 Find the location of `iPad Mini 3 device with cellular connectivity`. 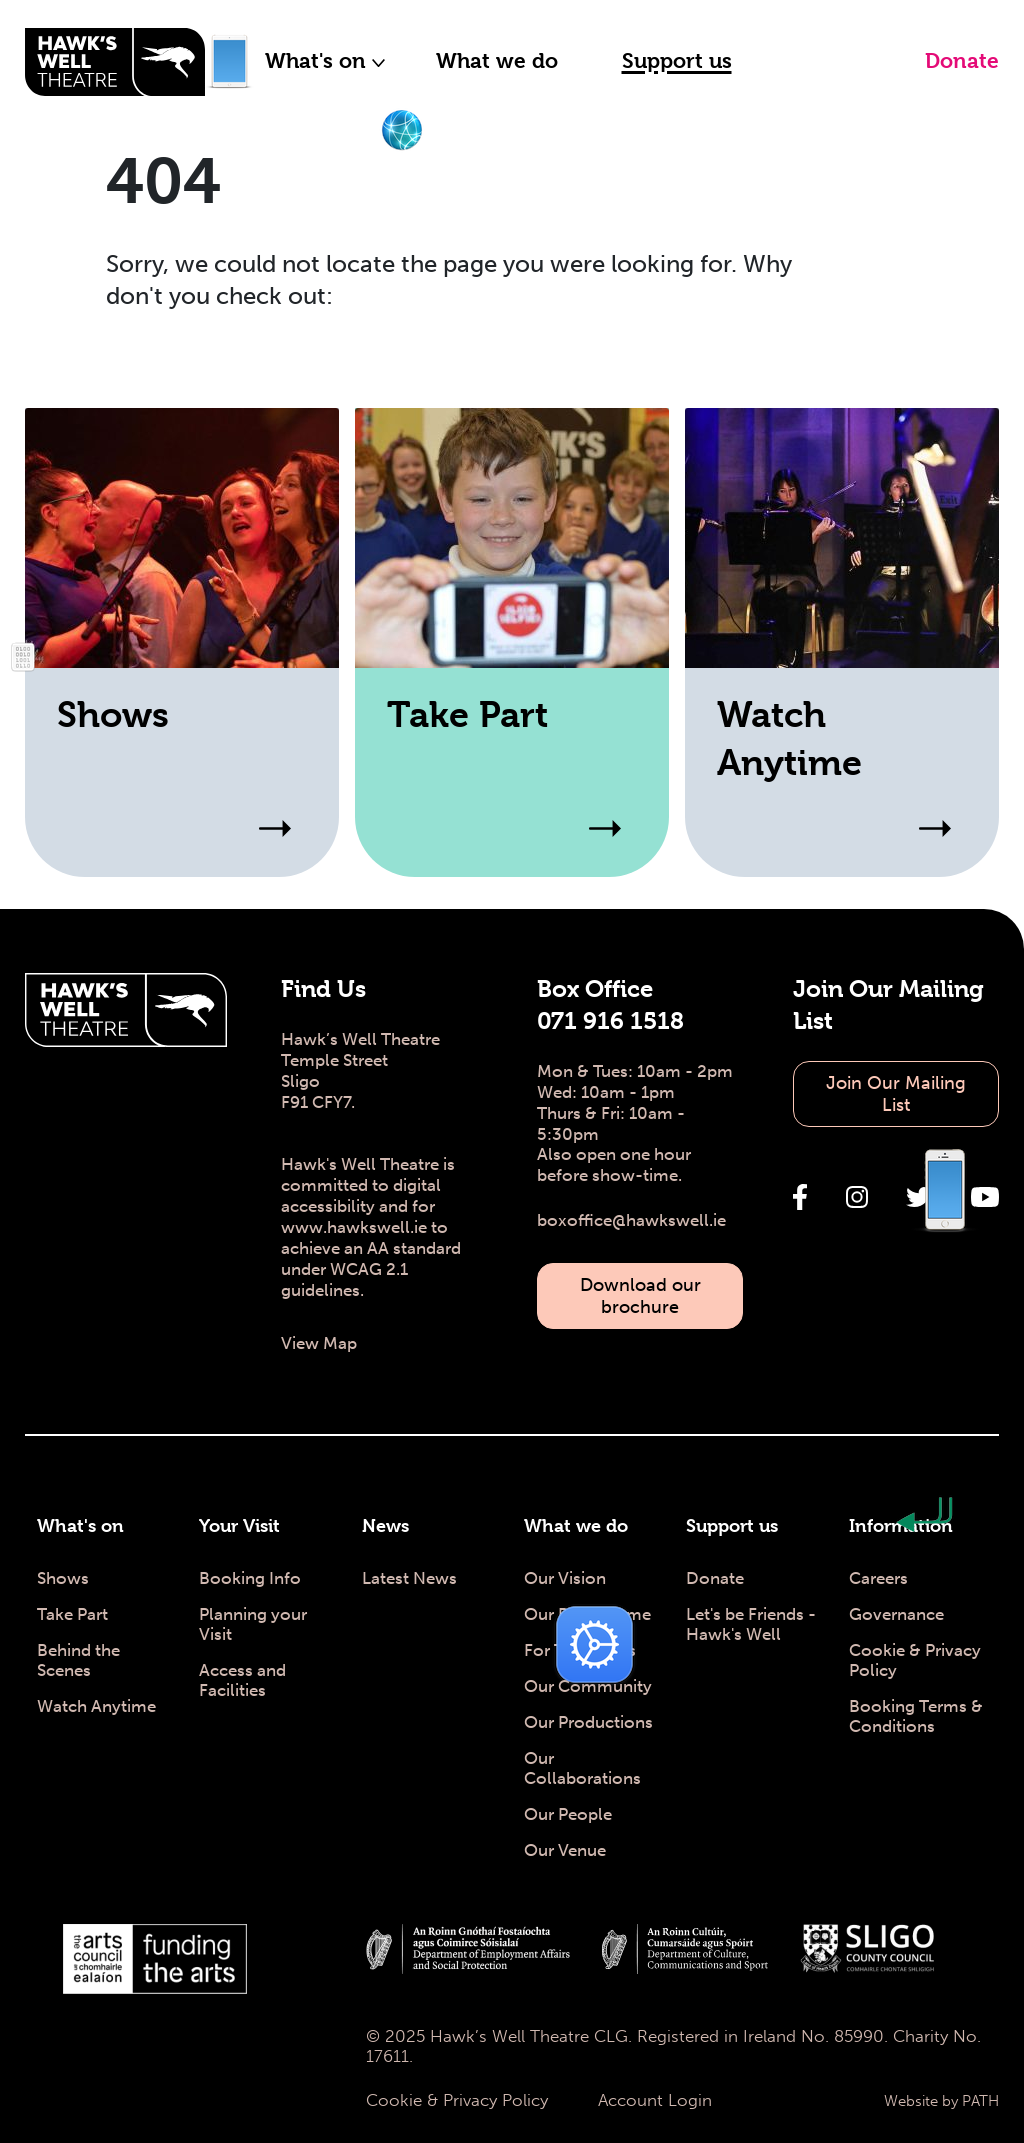

iPad Mini 3 device with cellular connectivity is located at coordinates (229, 56).